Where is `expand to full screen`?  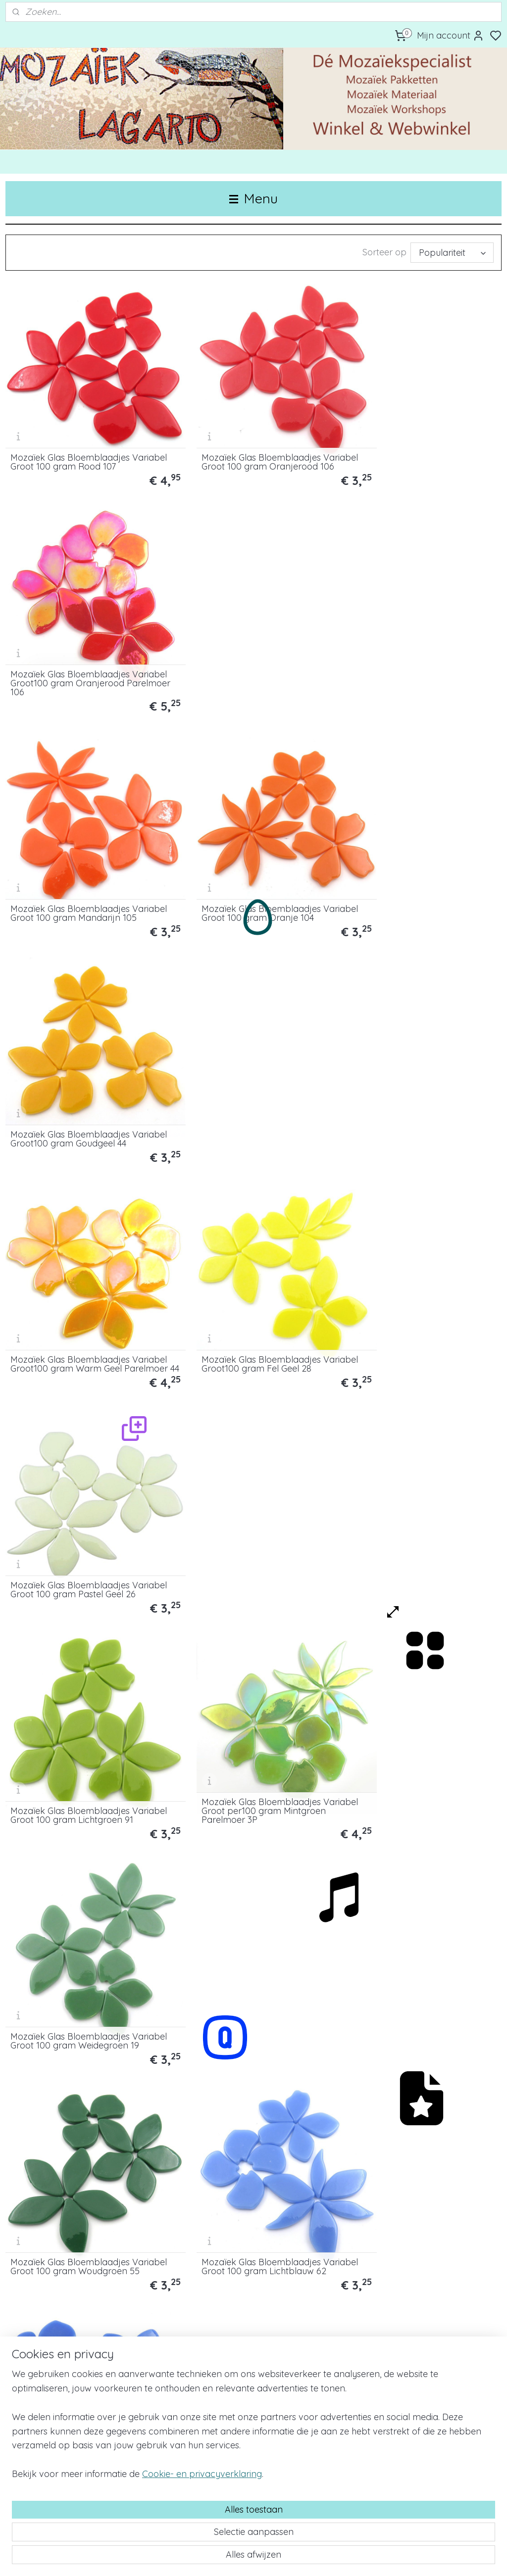 expand to full screen is located at coordinates (393, 1612).